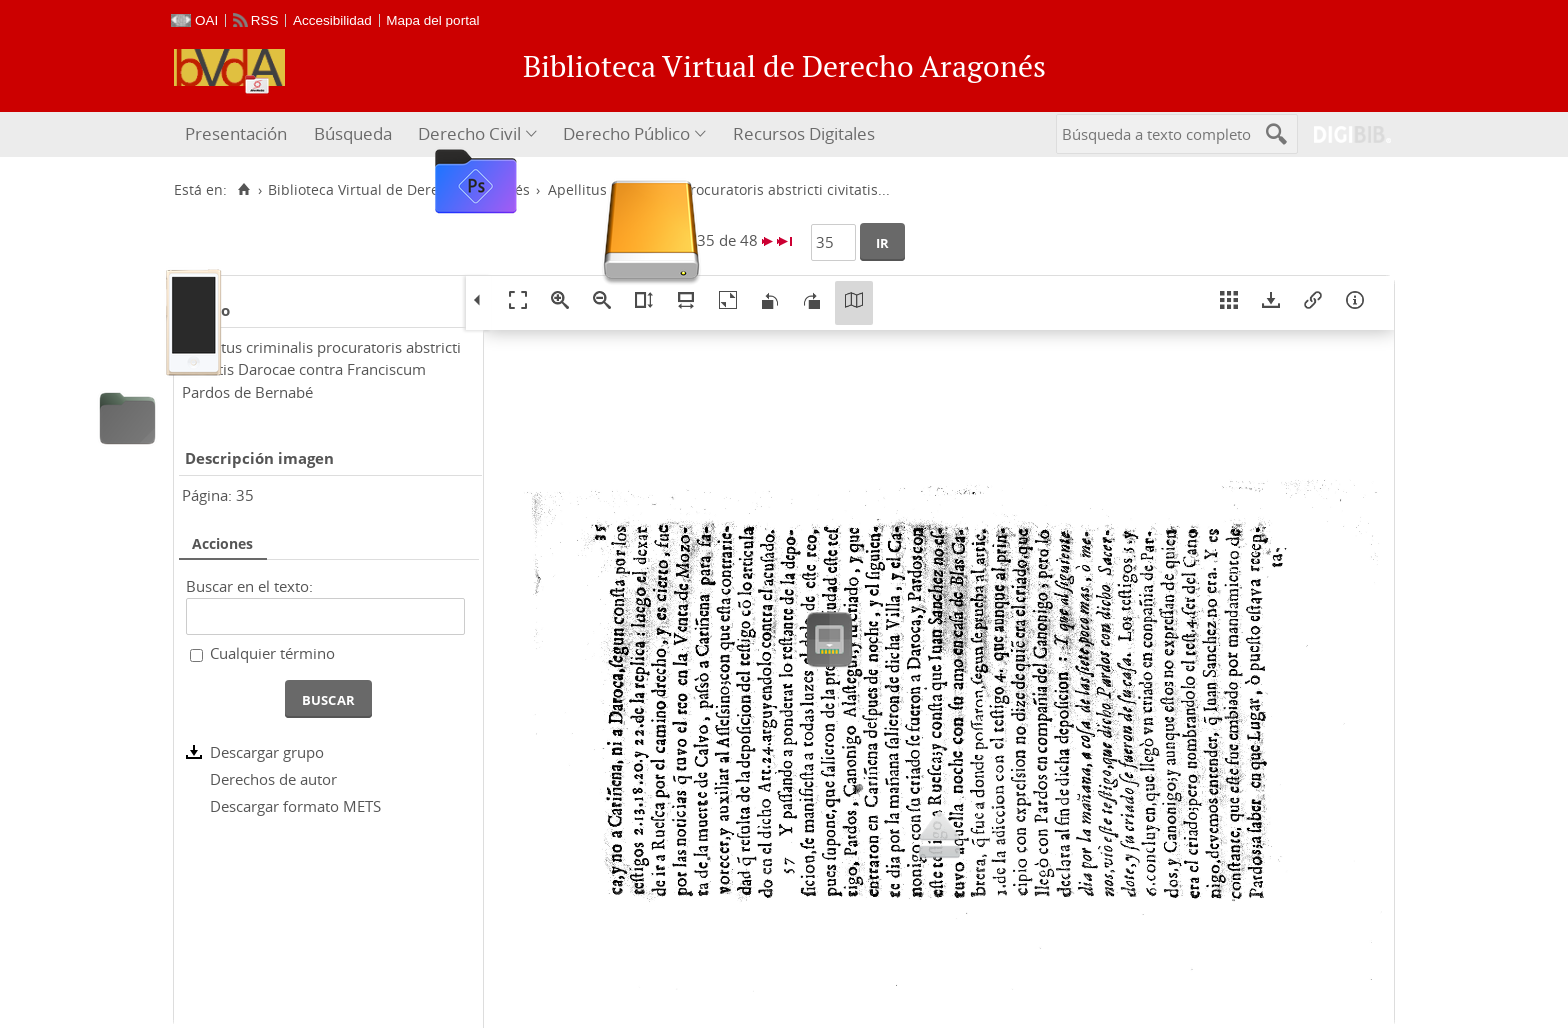  Describe the element at coordinates (939, 834) in the screenshot. I see `eject a disc or removable media` at that location.